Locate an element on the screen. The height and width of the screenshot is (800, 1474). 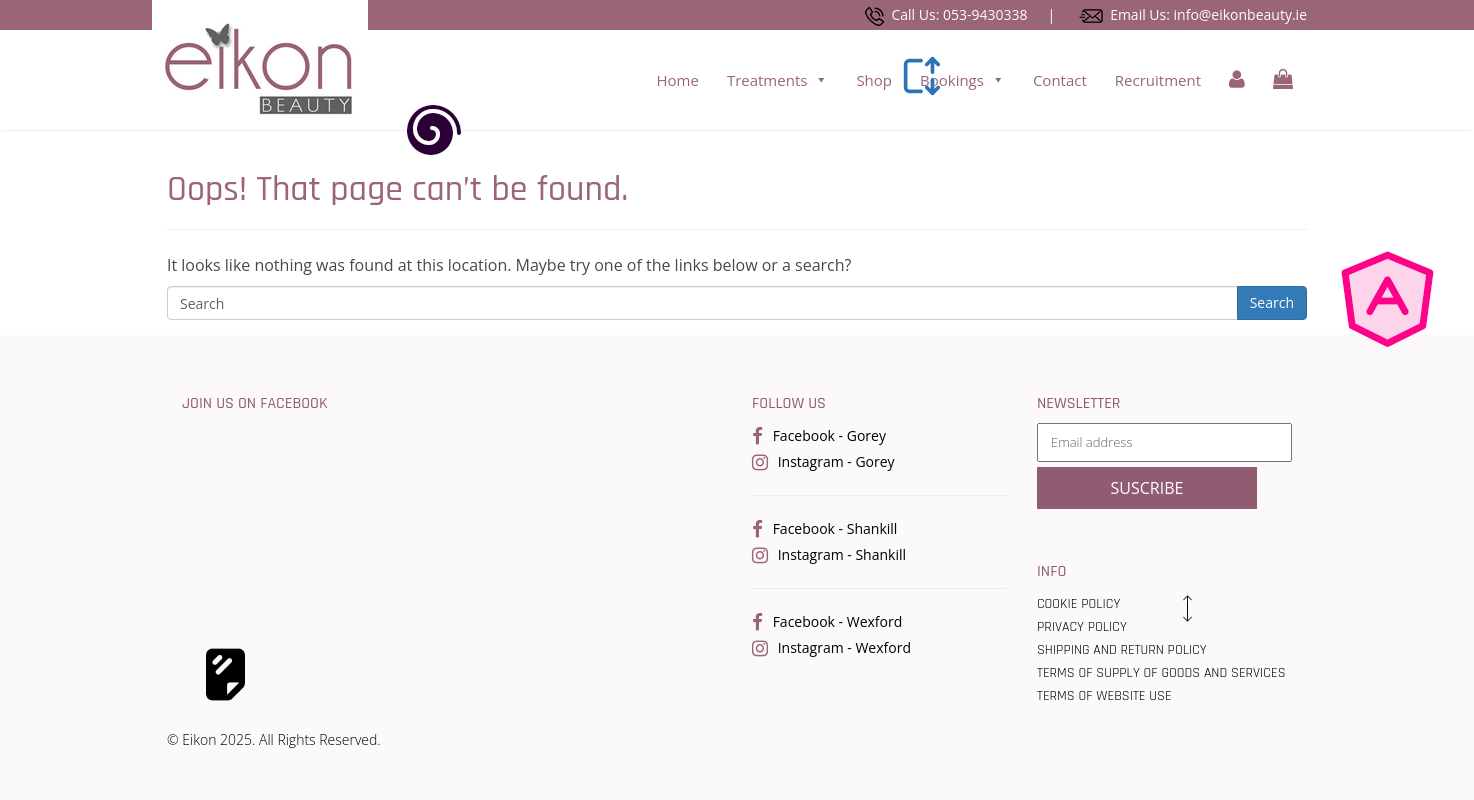
auto-fit content to available height is located at coordinates (921, 76).